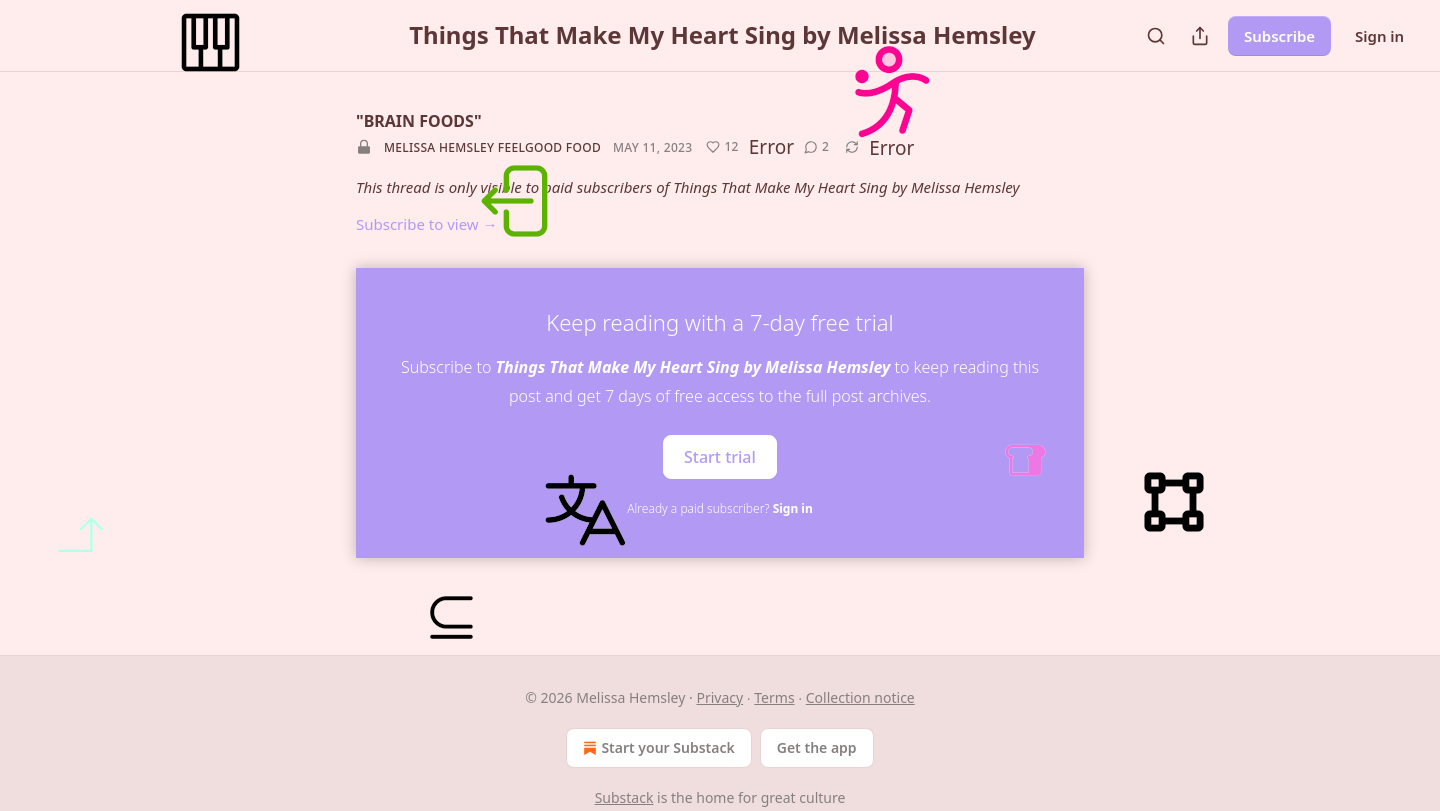 Image resolution: width=1440 pixels, height=811 pixels. What do you see at coordinates (582, 511) in the screenshot?
I see `translate text to another language` at bounding box center [582, 511].